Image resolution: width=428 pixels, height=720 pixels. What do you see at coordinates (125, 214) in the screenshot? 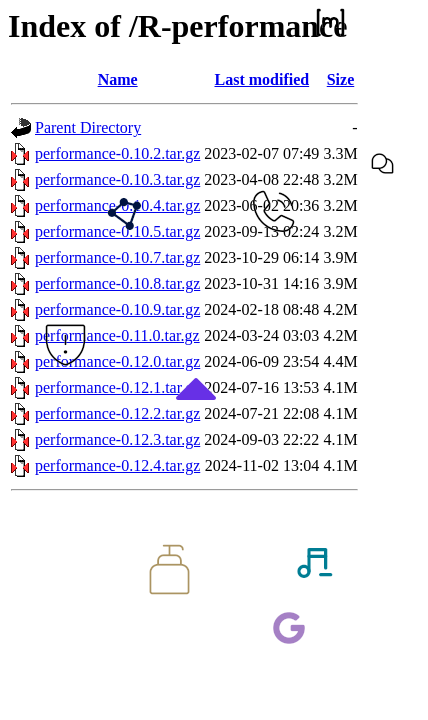
I see `create a polygon or shape` at bounding box center [125, 214].